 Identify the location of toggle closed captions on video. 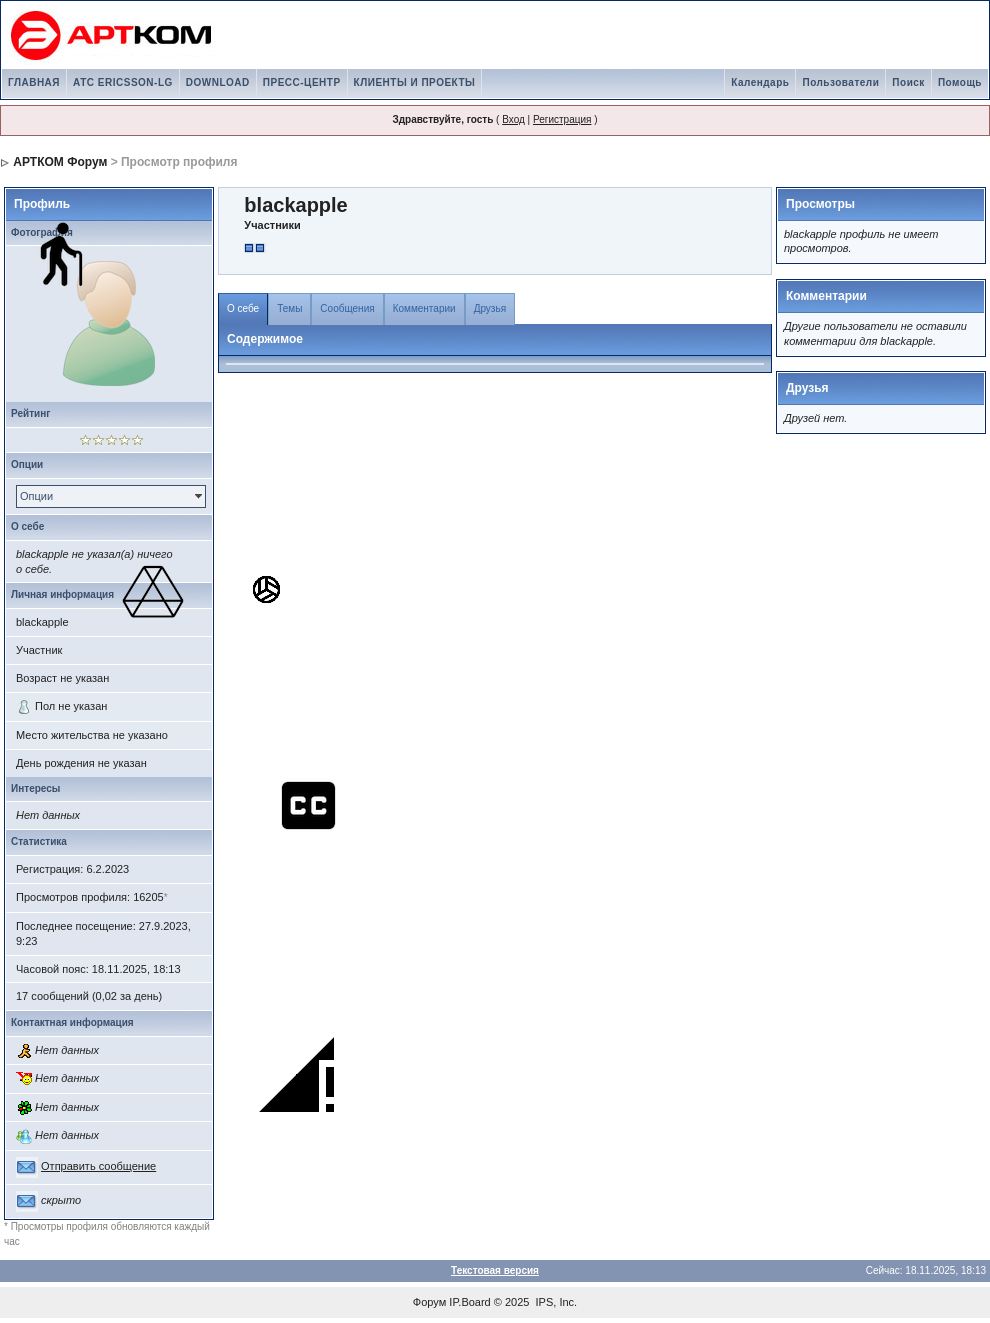
(308, 805).